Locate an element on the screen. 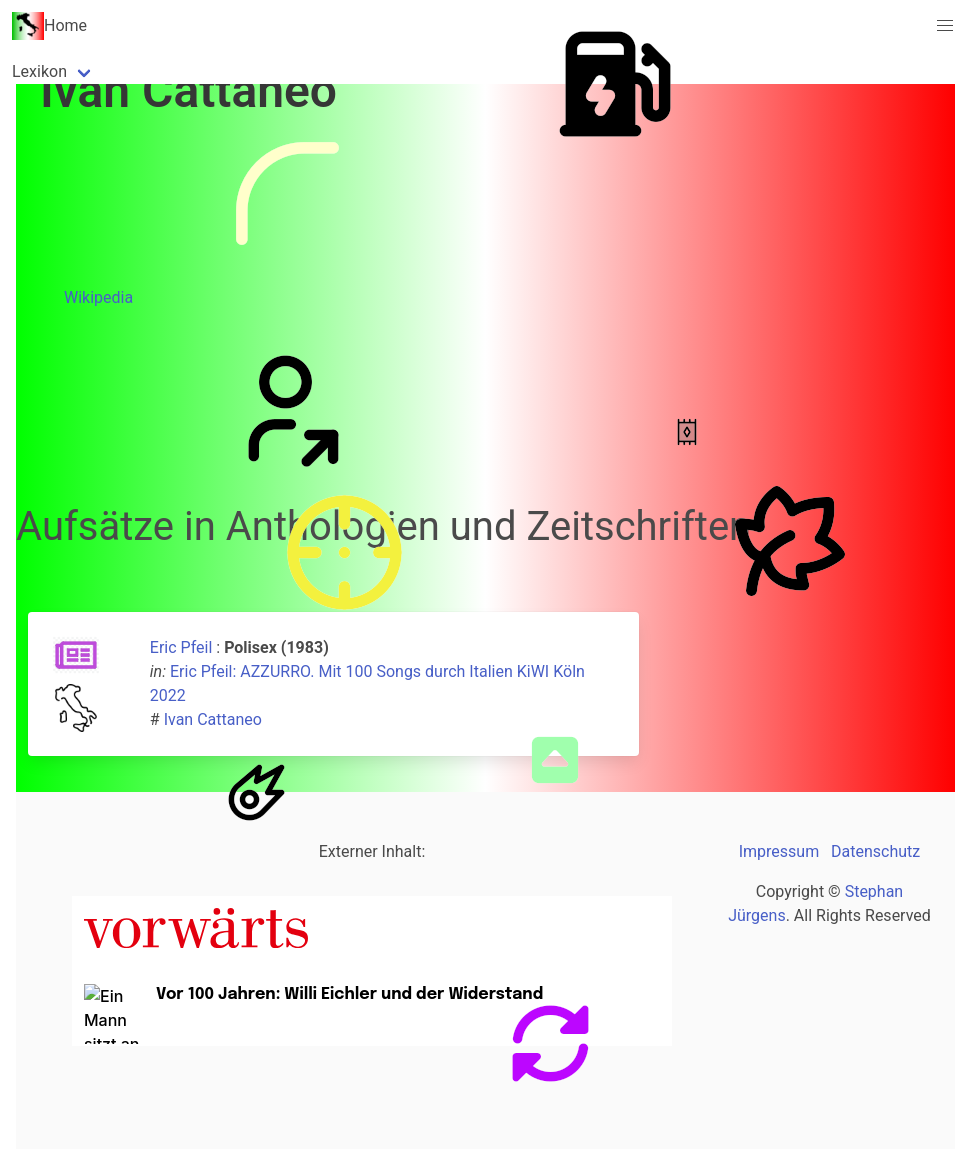 This screenshot has height=1165, width=971. apply rounded corner radius to element is located at coordinates (287, 193).